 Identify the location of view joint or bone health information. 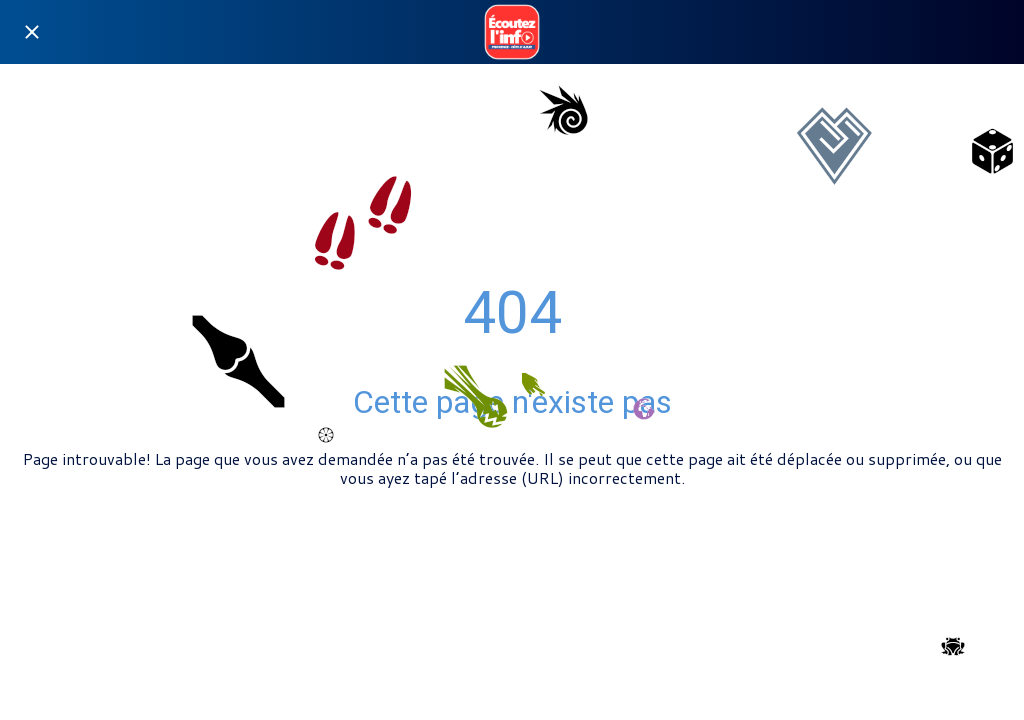
(238, 361).